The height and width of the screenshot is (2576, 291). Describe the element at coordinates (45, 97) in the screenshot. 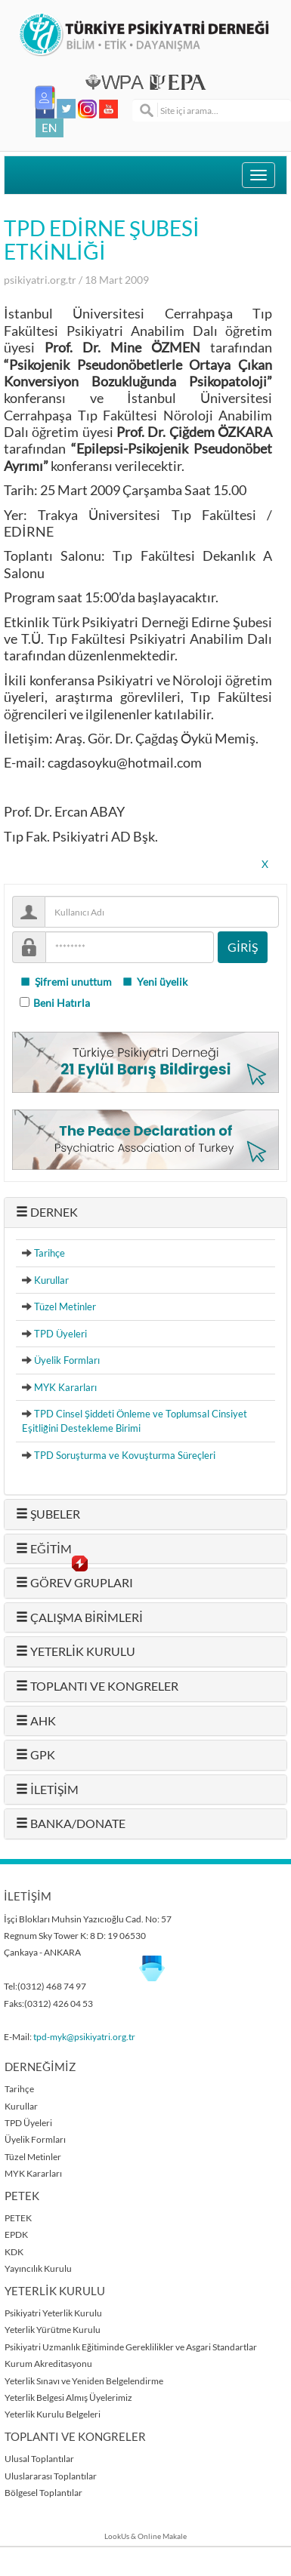

I see `open the address book application` at that location.